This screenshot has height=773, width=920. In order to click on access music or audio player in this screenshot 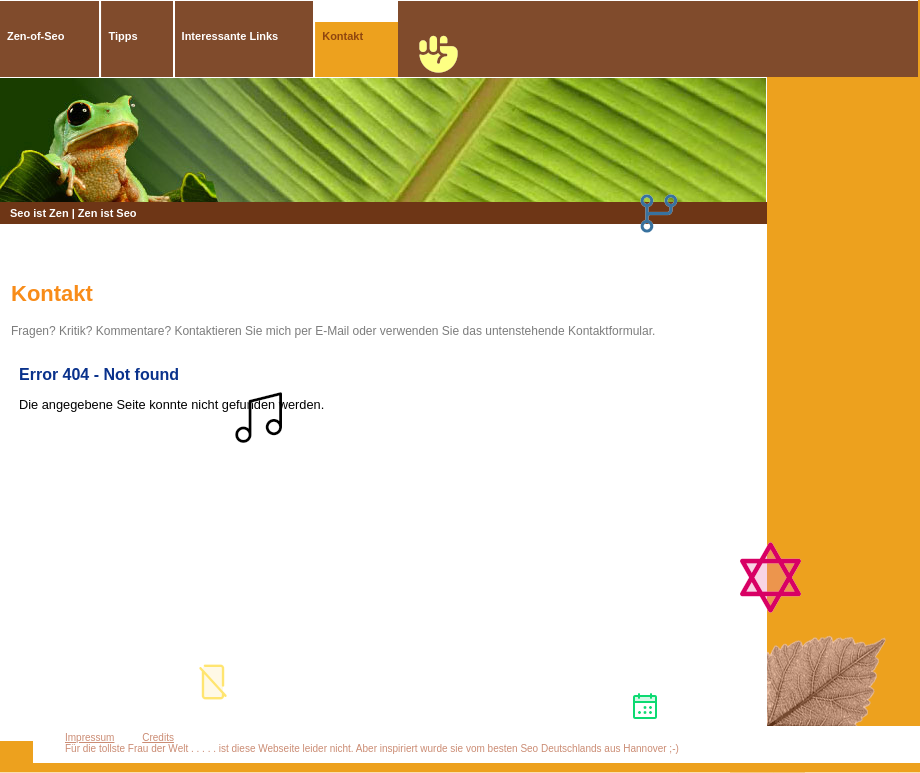, I will do `click(261, 418)`.